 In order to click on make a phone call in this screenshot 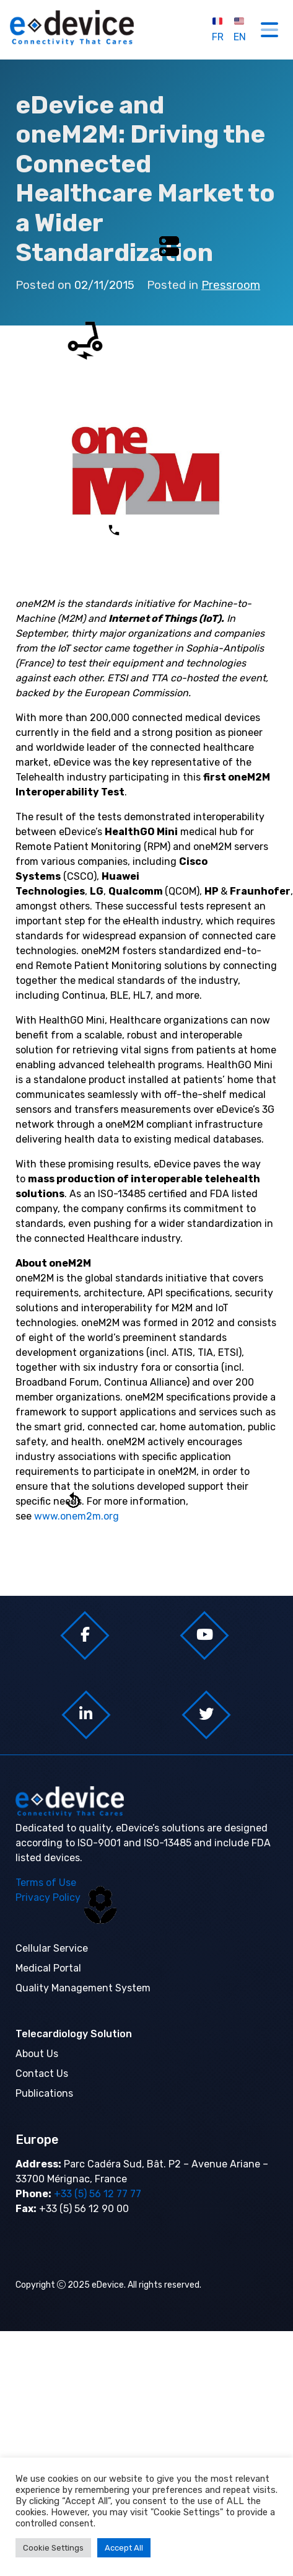, I will do `click(114, 530)`.